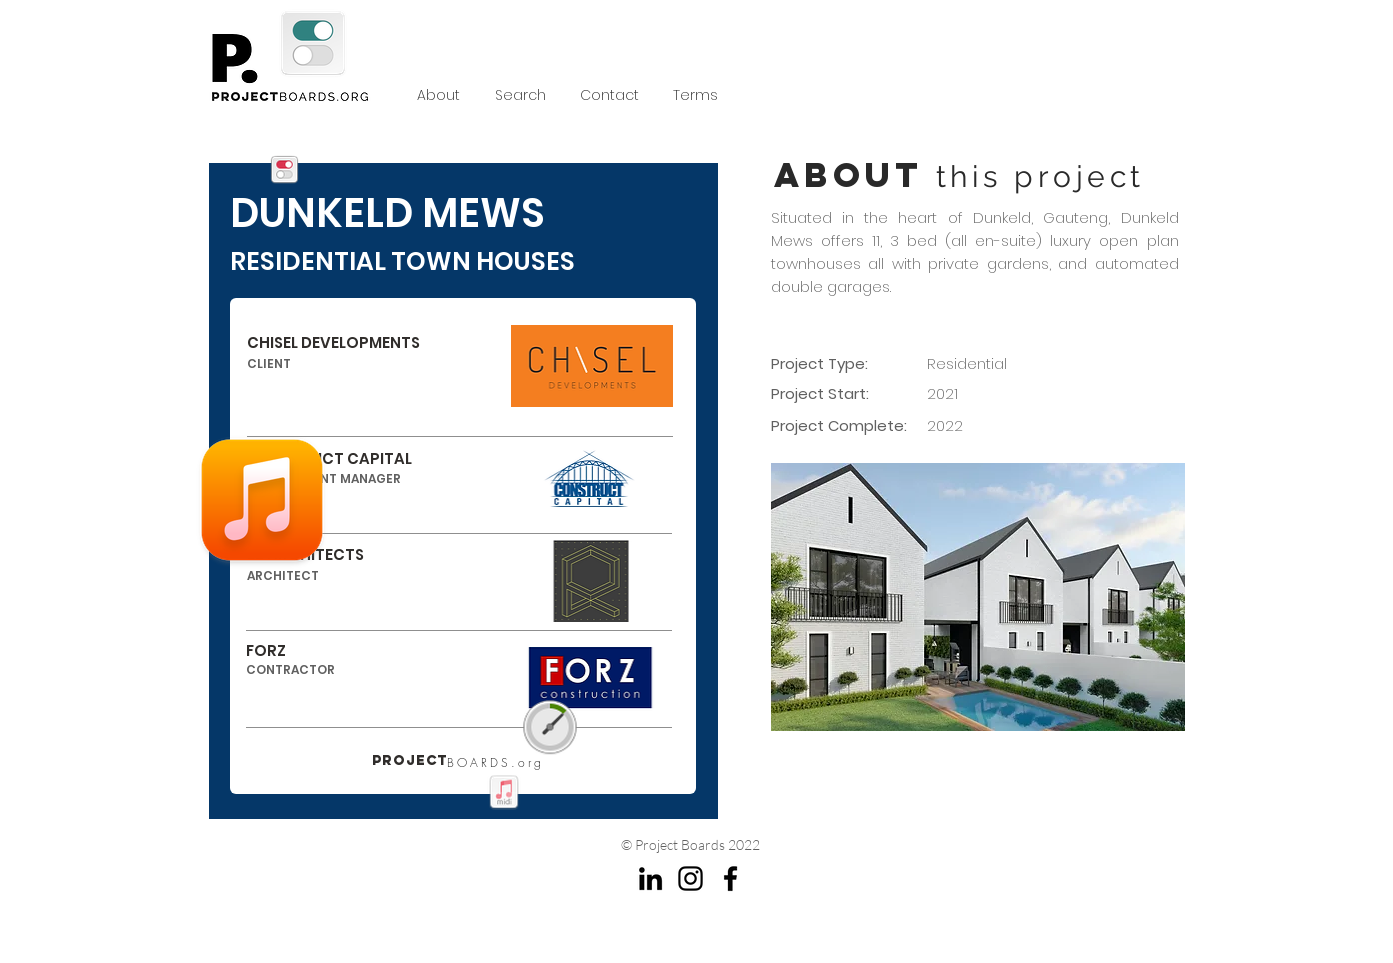 The height and width of the screenshot is (963, 1393). Describe the element at coordinates (284, 169) in the screenshot. I see `open system settings or preferences` at that location.